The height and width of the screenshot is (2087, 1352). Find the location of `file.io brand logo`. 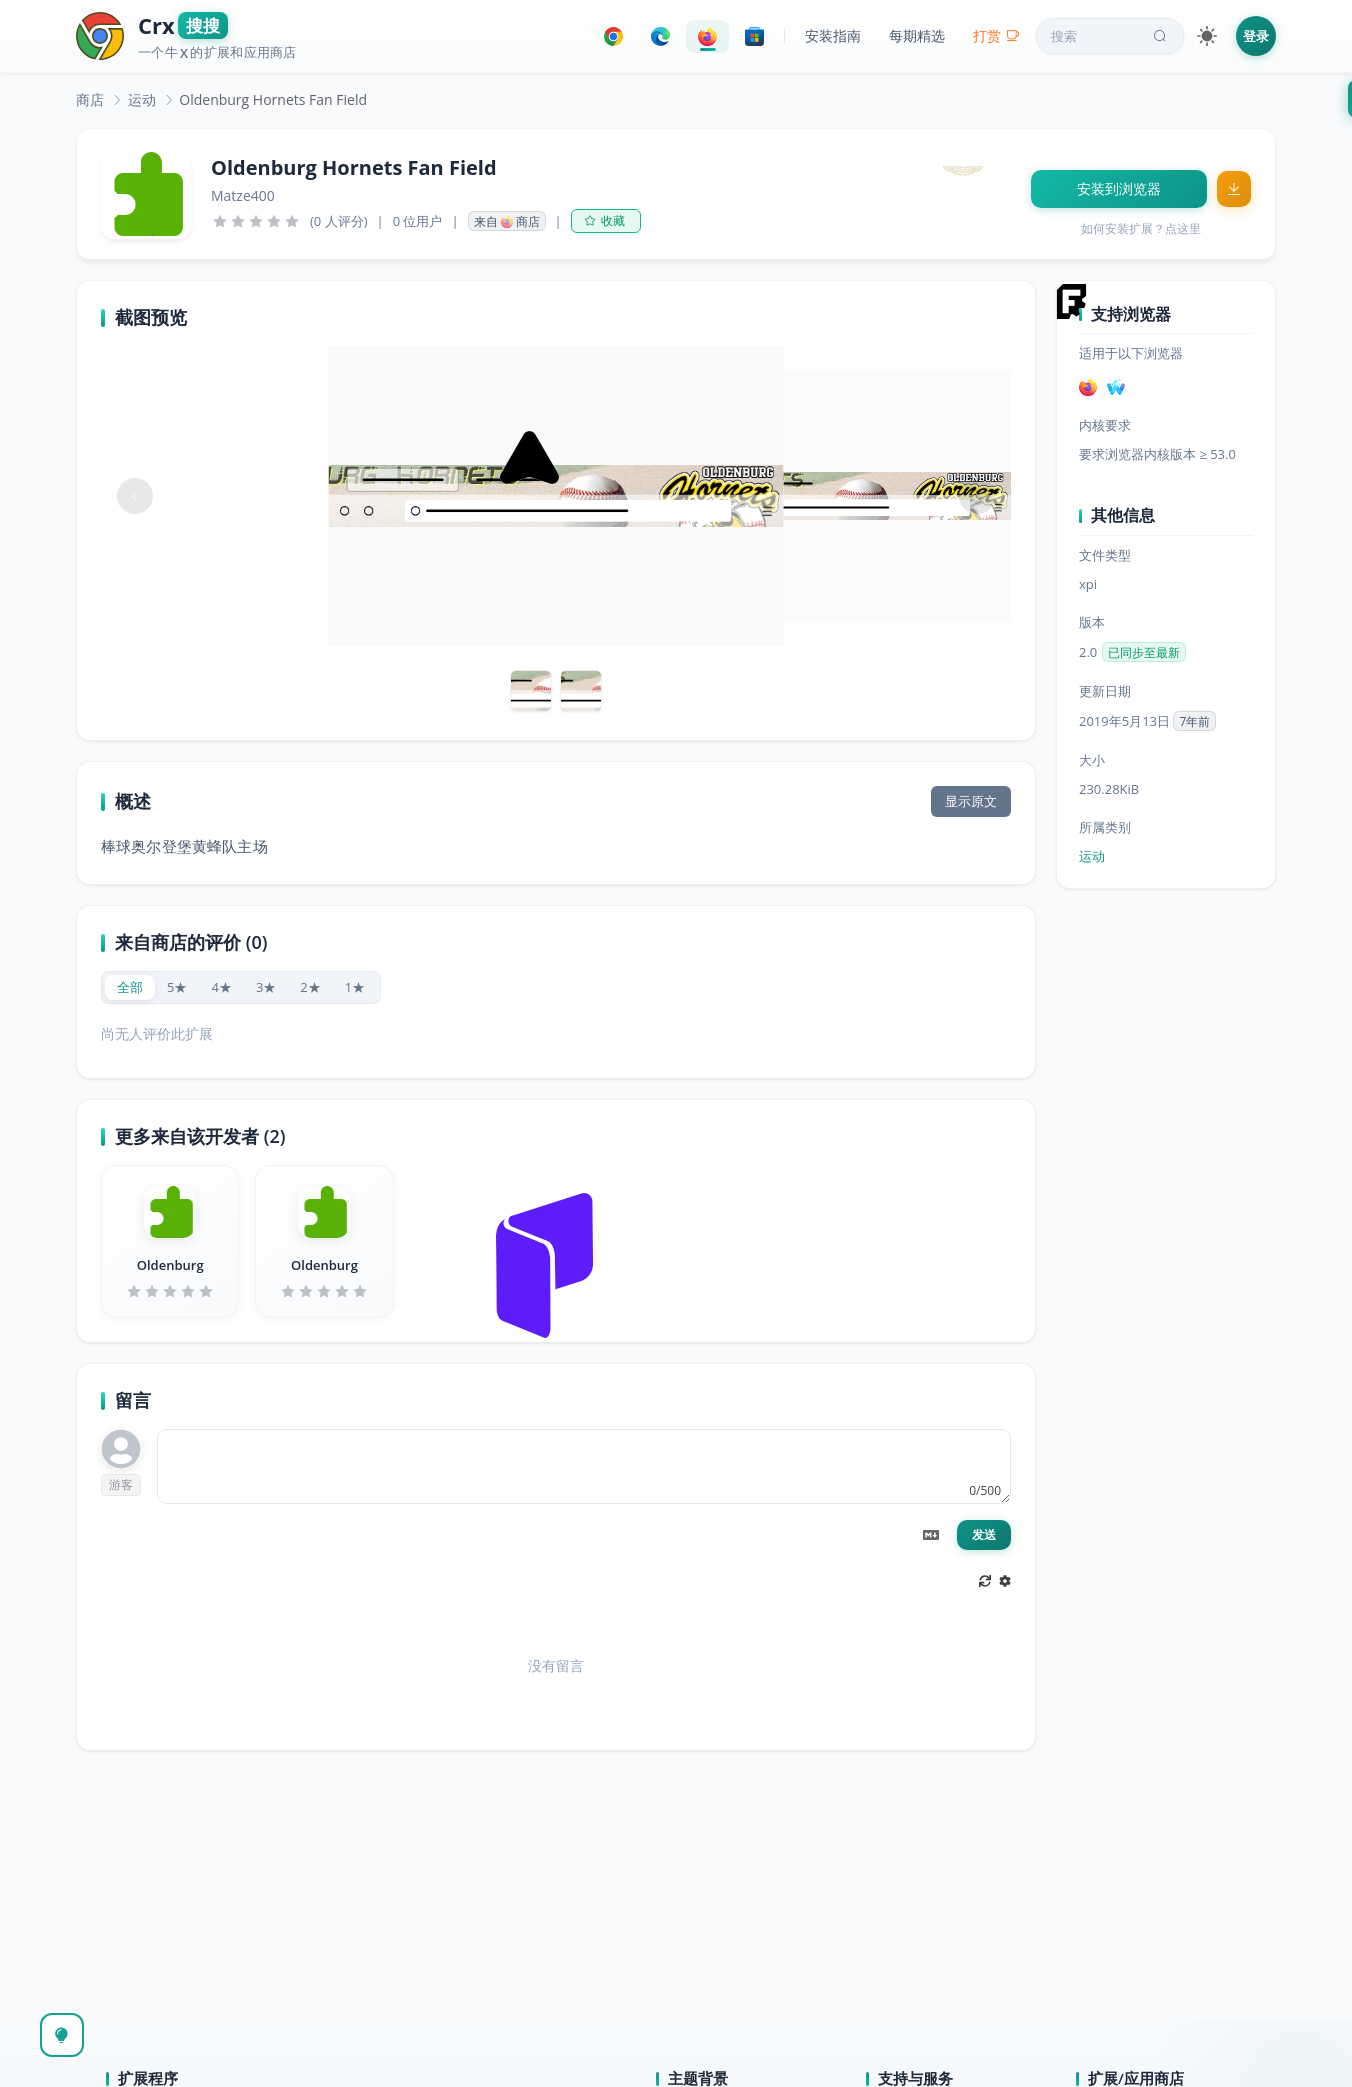

file.io brand logo is located at coordinates (544, 1265).